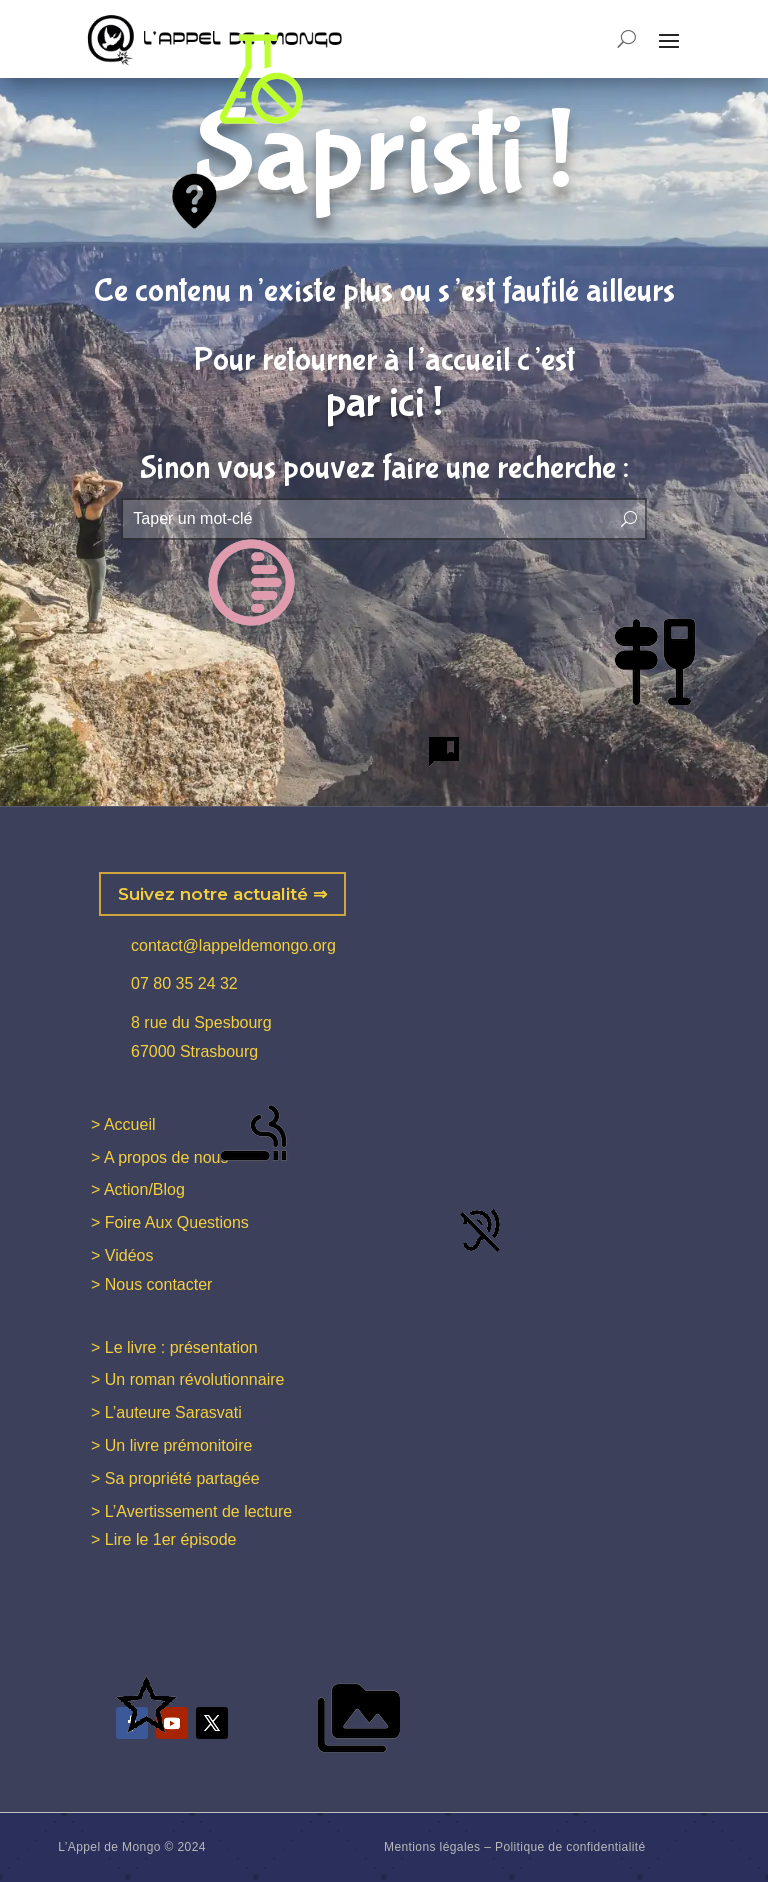 This screenshot has height=1882, width=768. What do you see at coordinates (194, 201) in the screenshot?
I see `unknown or unverified location` at bounding box center [194, 201].